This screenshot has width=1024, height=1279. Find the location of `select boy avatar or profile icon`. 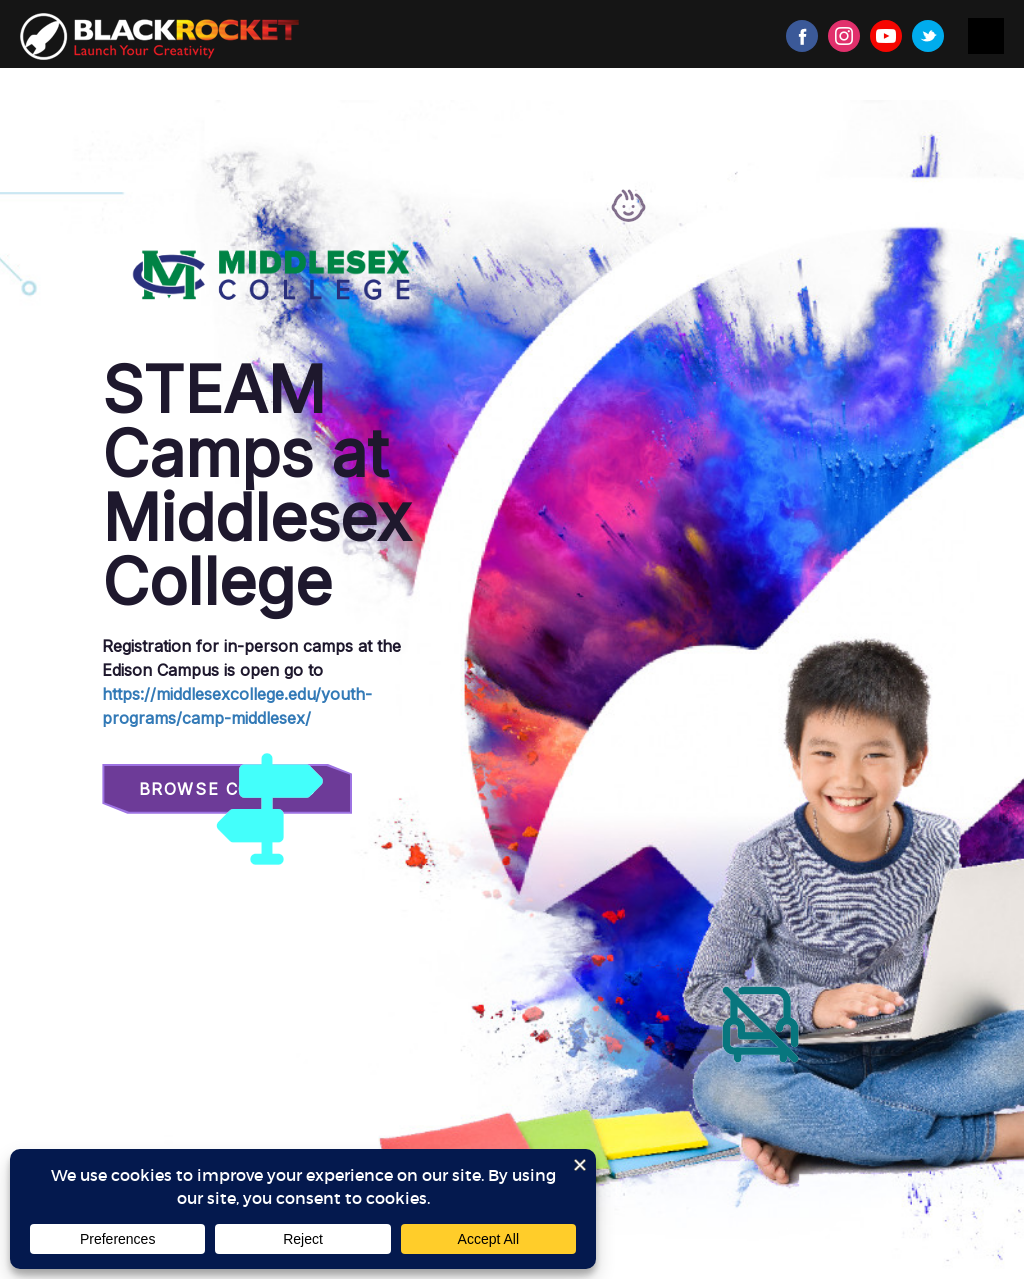

select boy avatar or profile icon is located at coordinates (628, 206).